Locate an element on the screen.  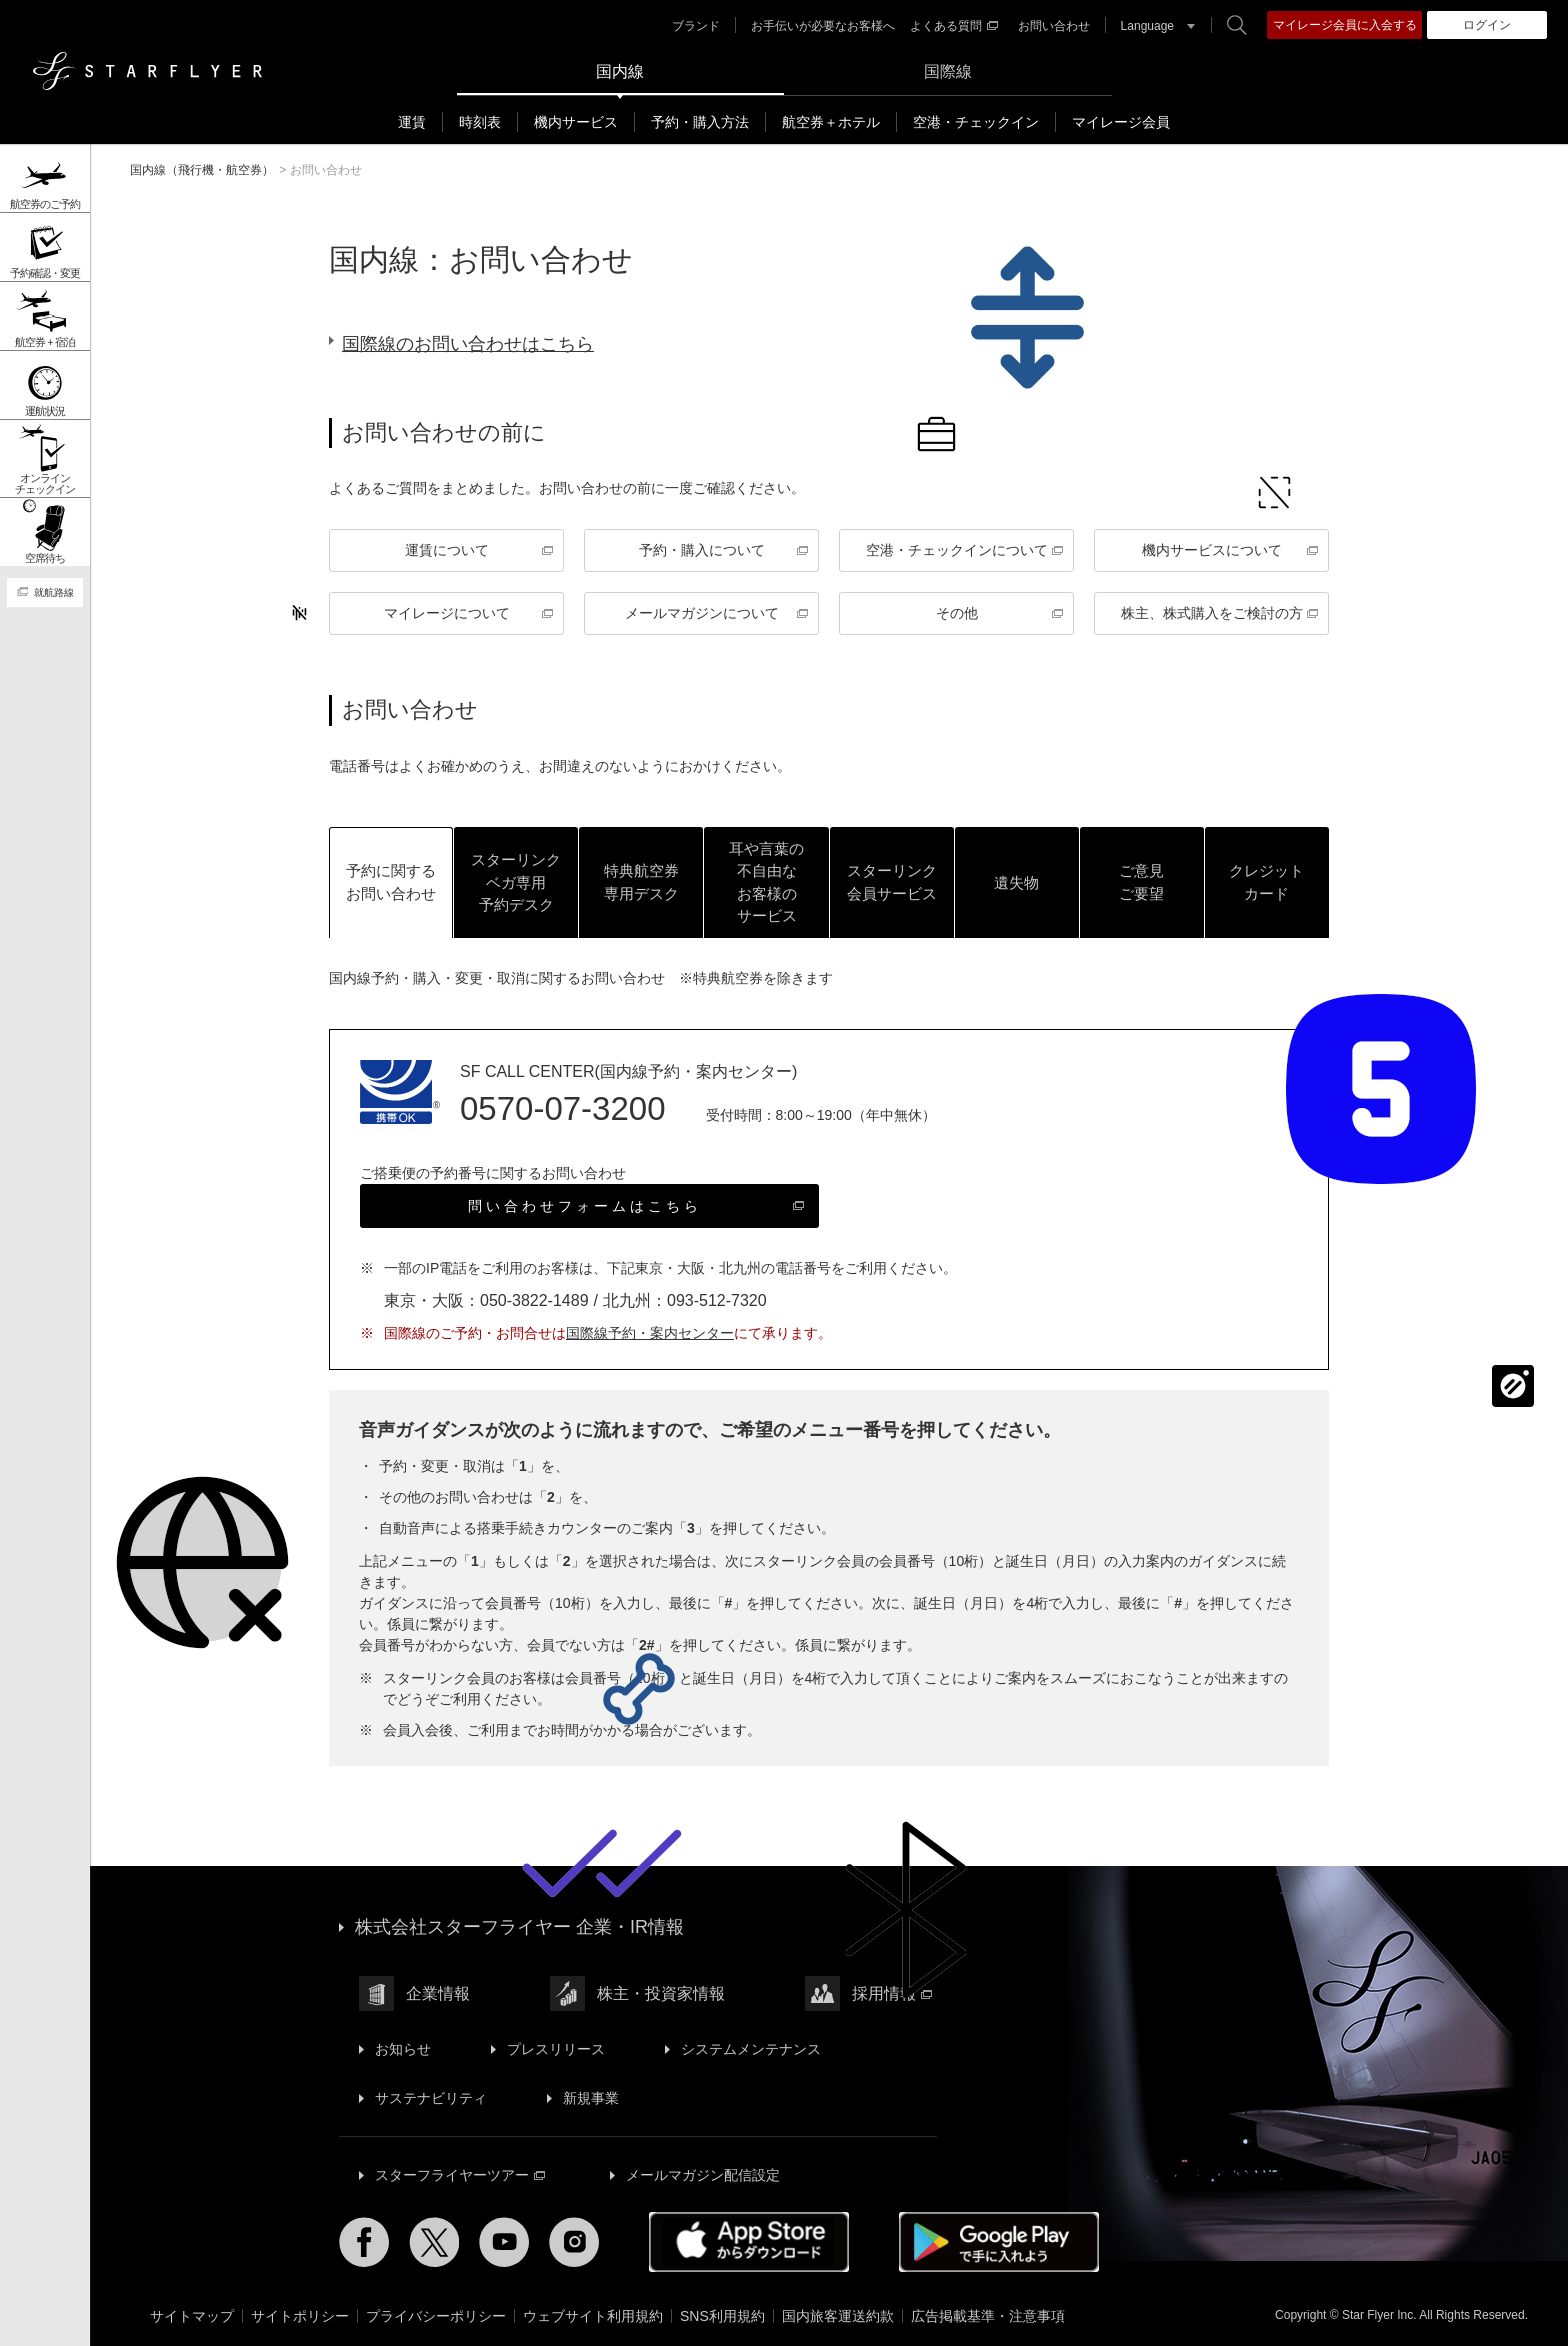
indicates step 5 in a numbered sequence is located at coordinates (1381, 1089).